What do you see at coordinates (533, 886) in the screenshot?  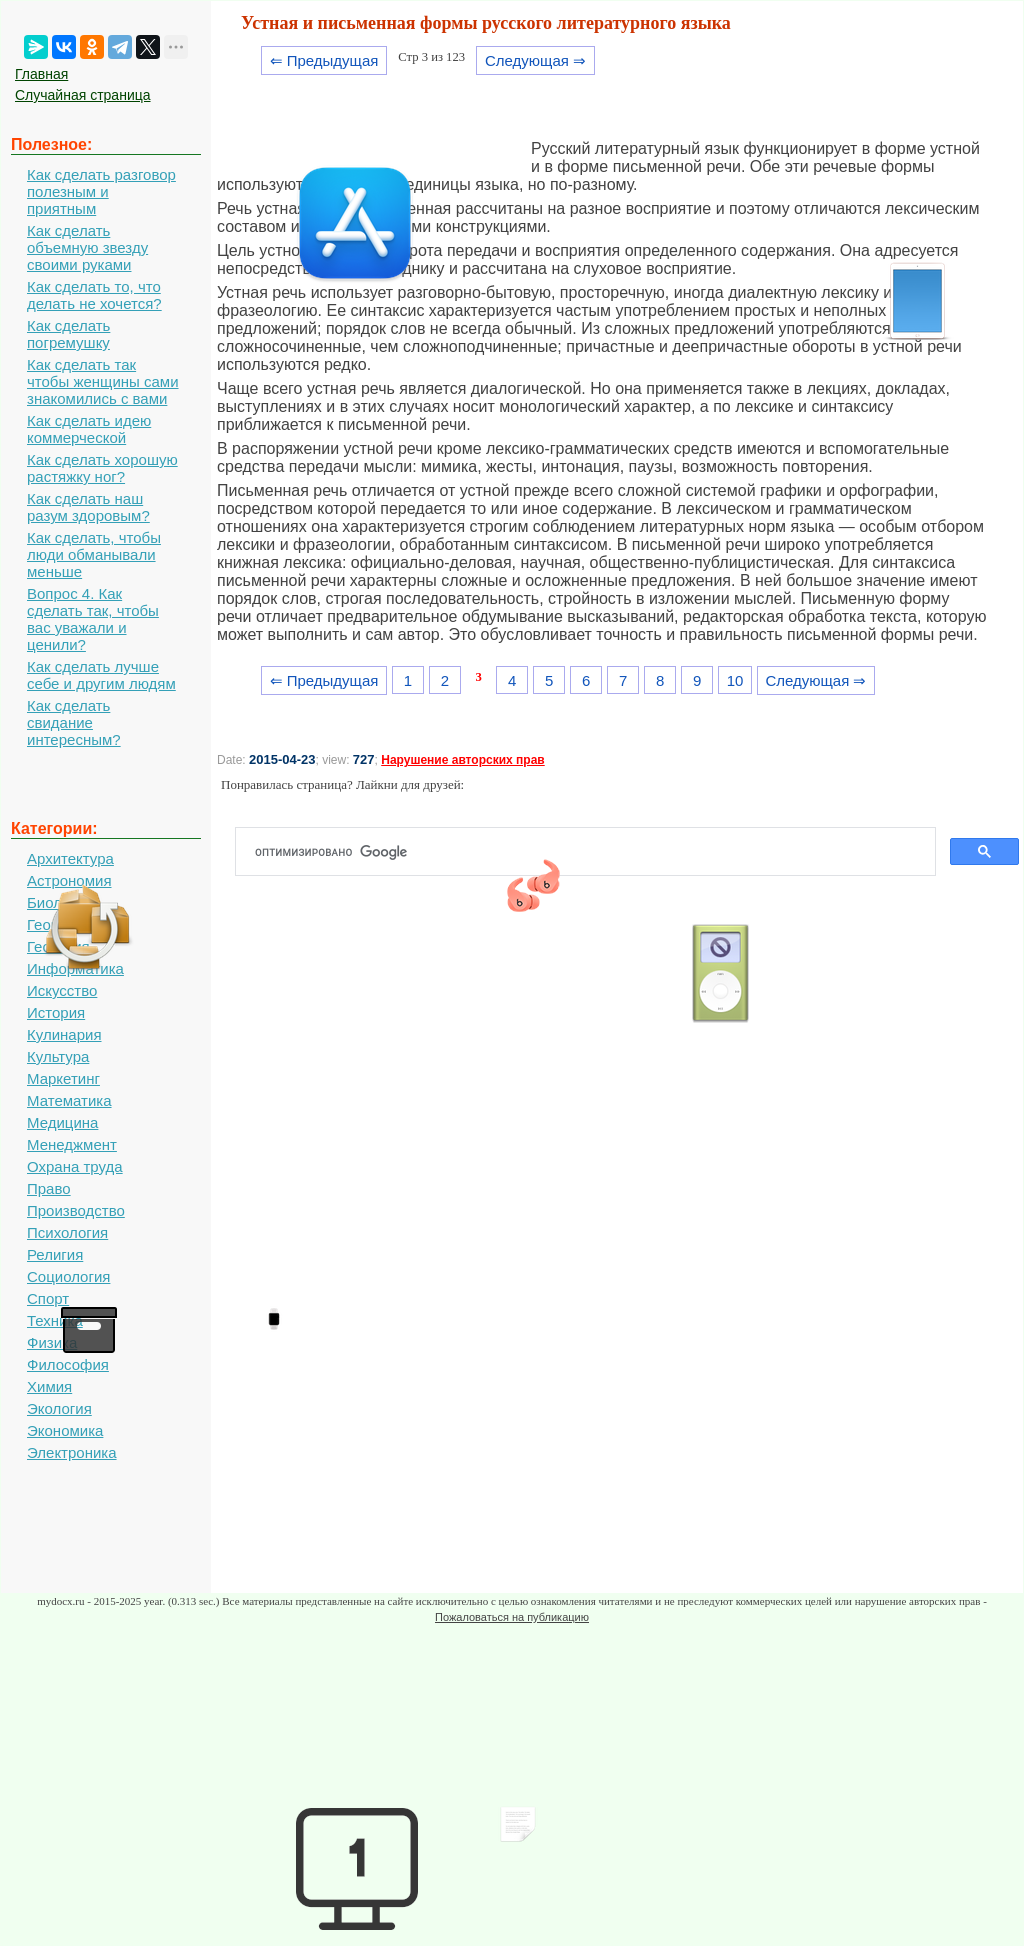 I see `beats fit pro earbuds in coral pink` at bounding box center [533, 886].